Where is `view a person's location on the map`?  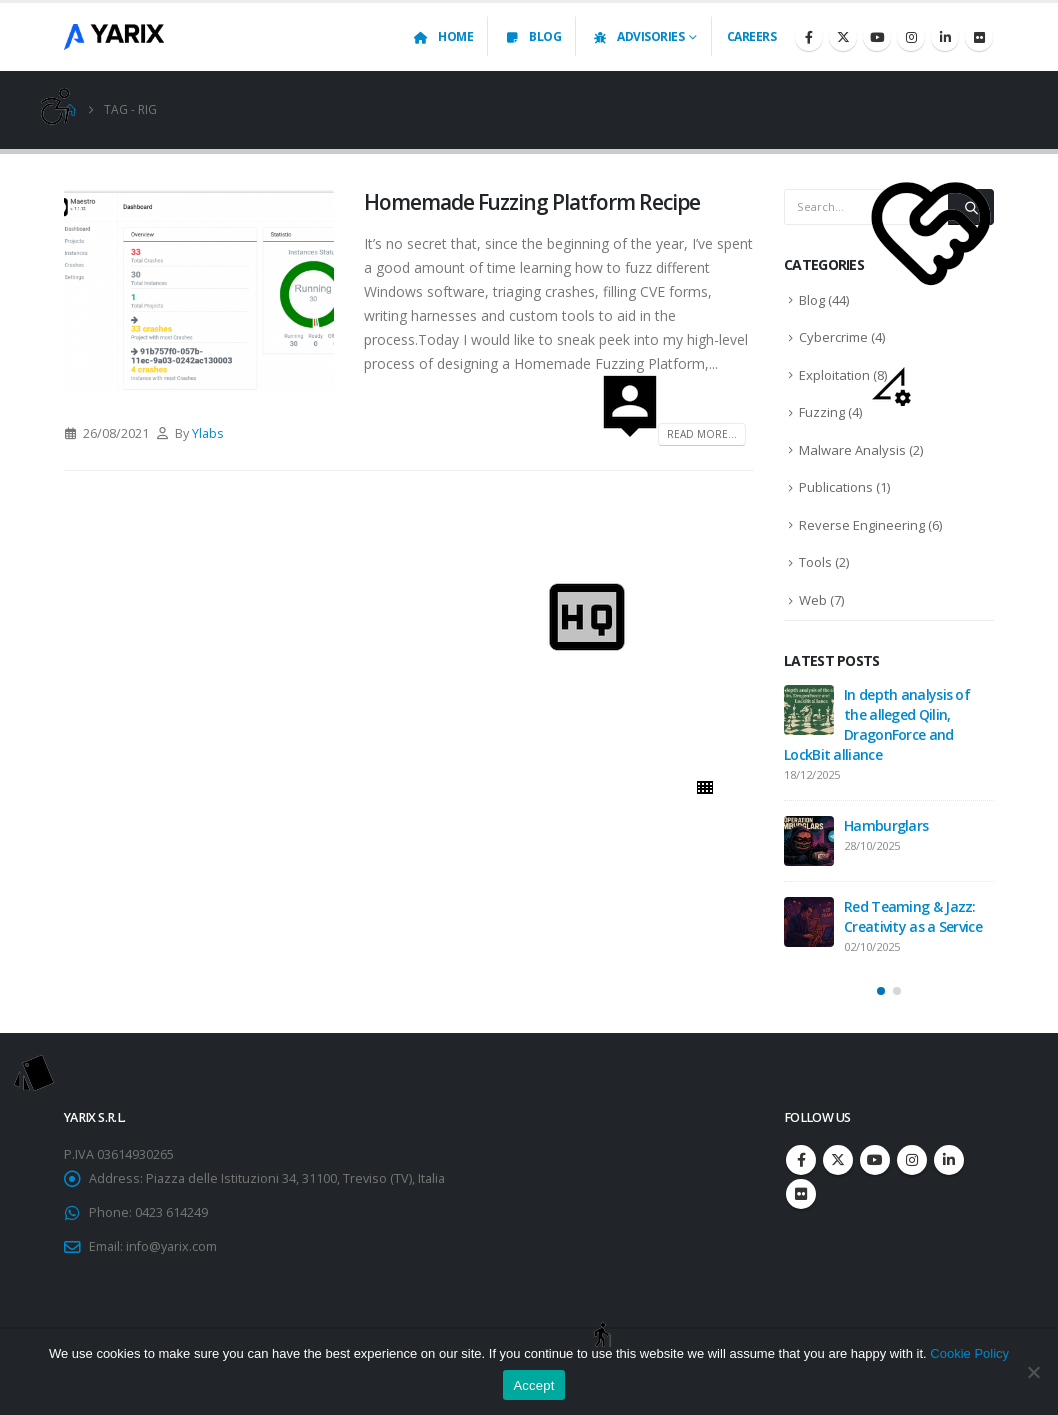
view a person's location on the map is located at coordinates (630, 405).